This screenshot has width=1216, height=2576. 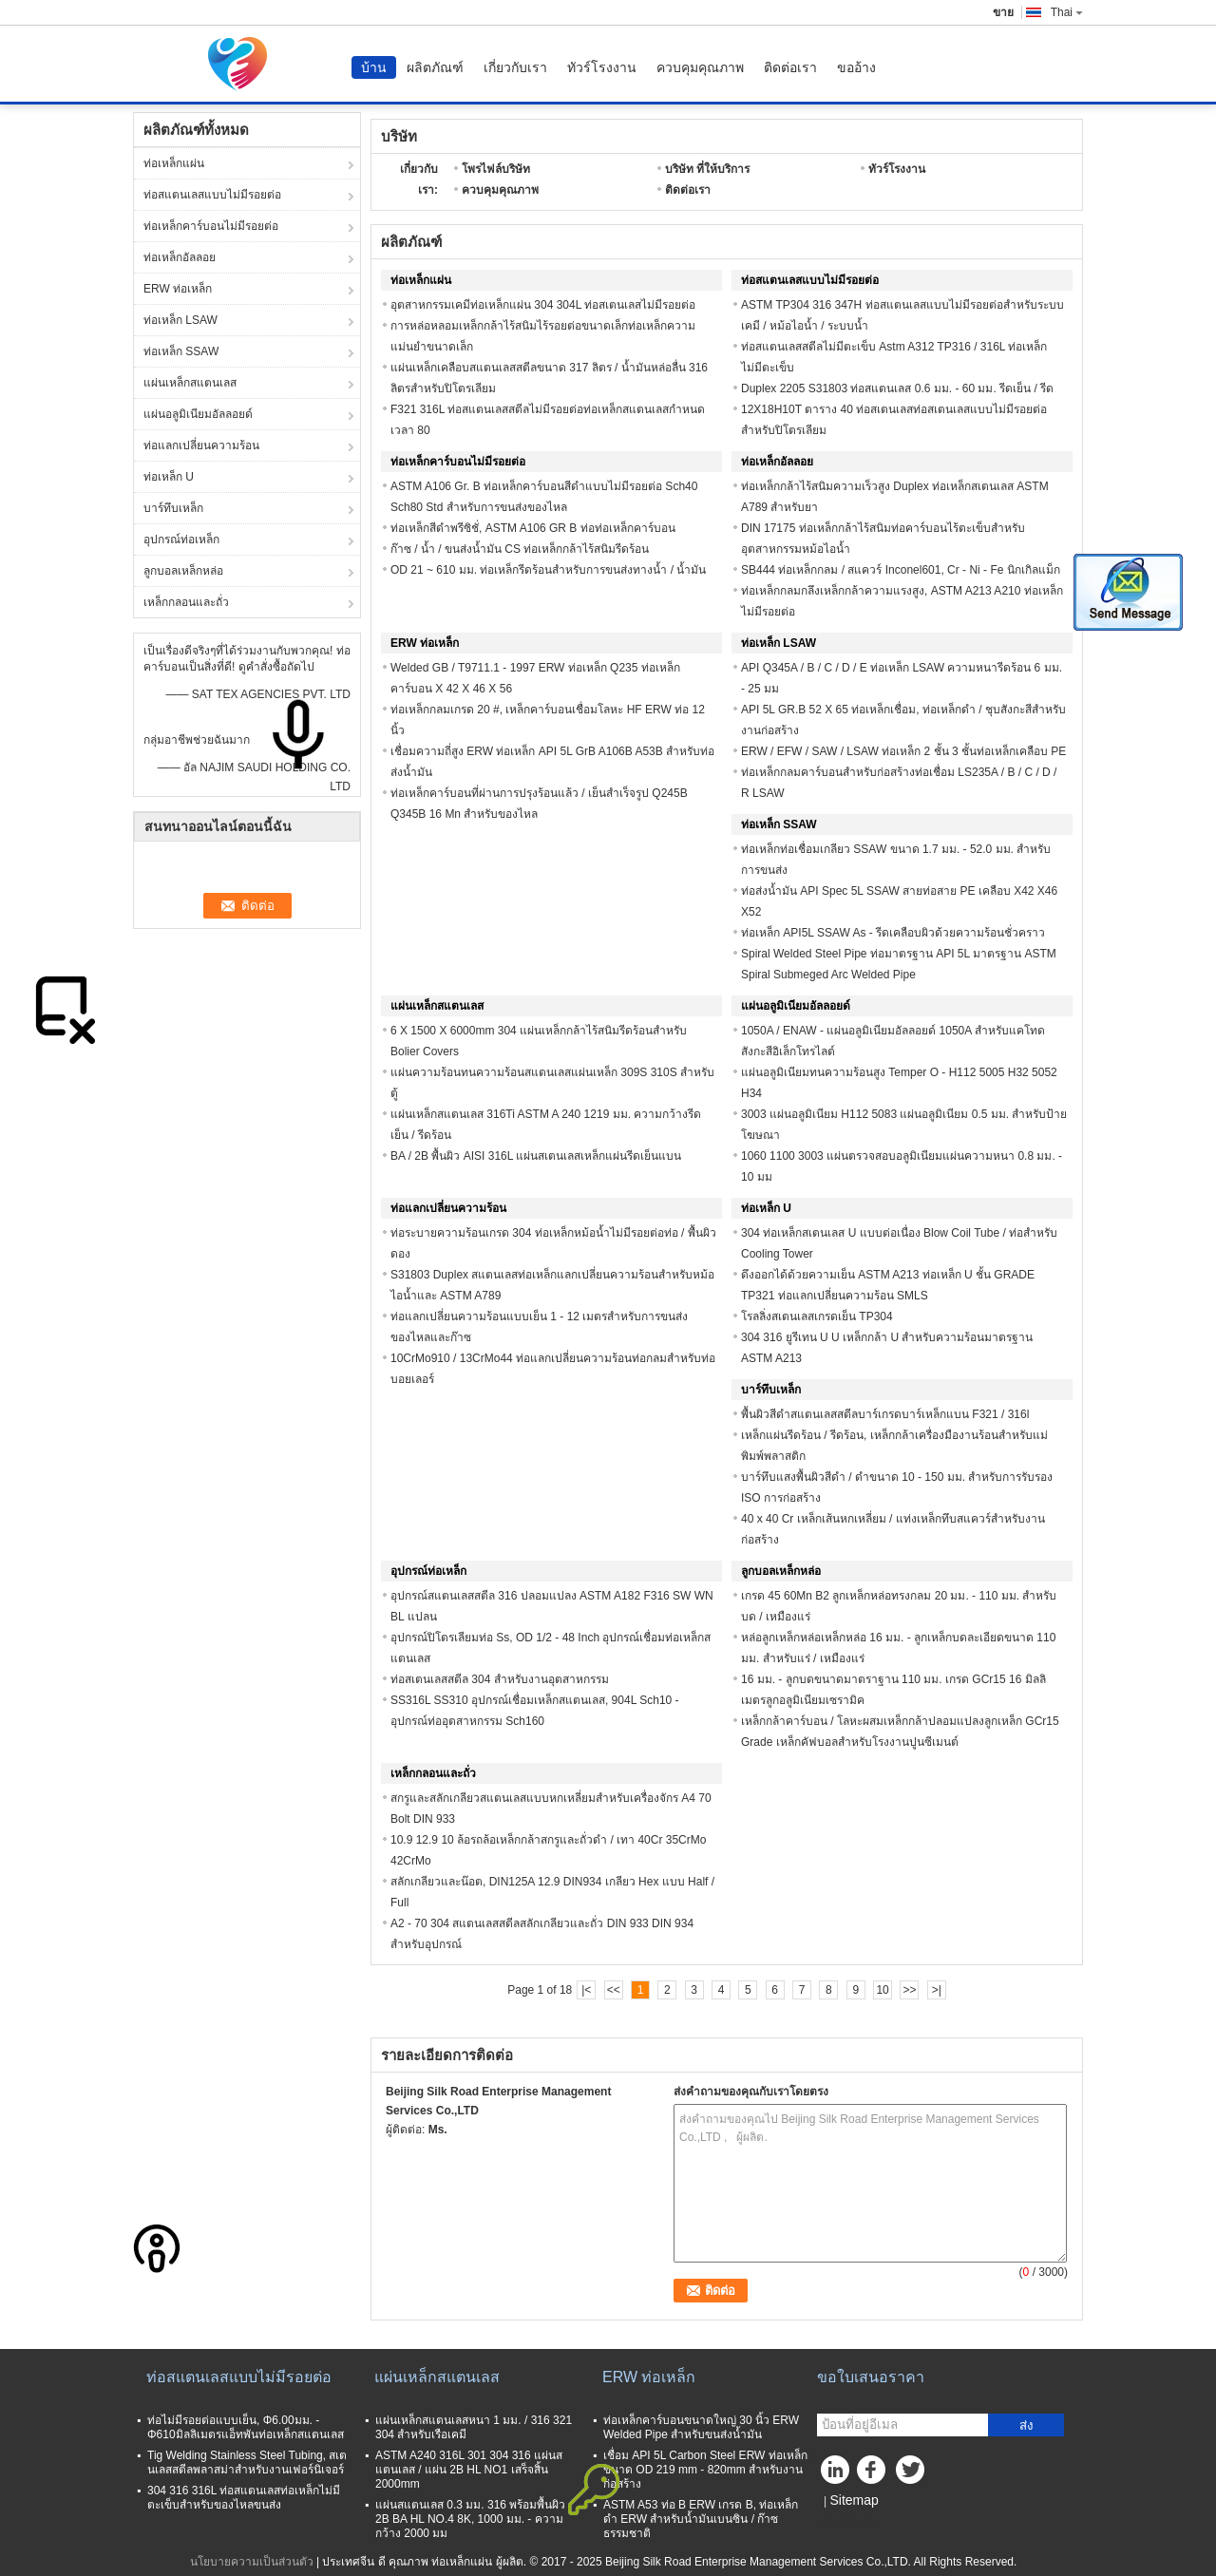 What do you see at coordinates (594, 2490) in the screenshot?
I see `access account security settings` at bounding box center [594, 2490].